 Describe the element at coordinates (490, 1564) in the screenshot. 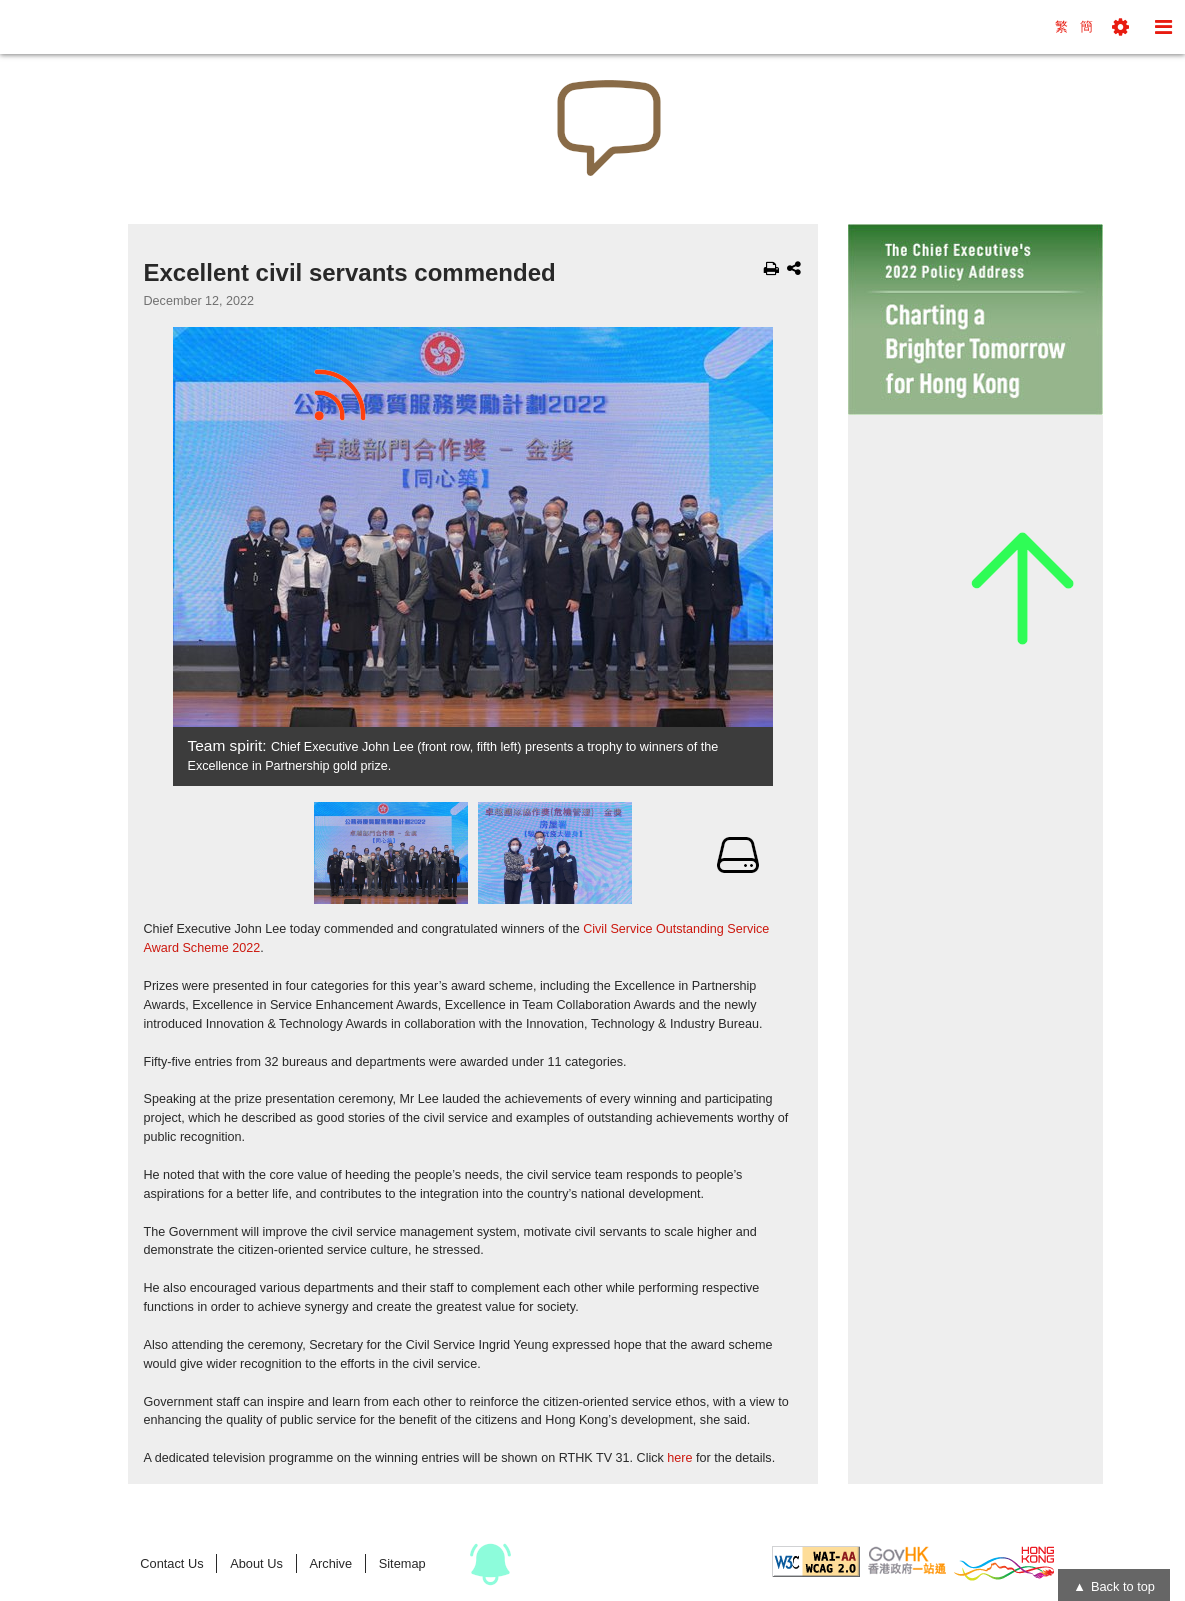

I see `new notification alert` at that location.